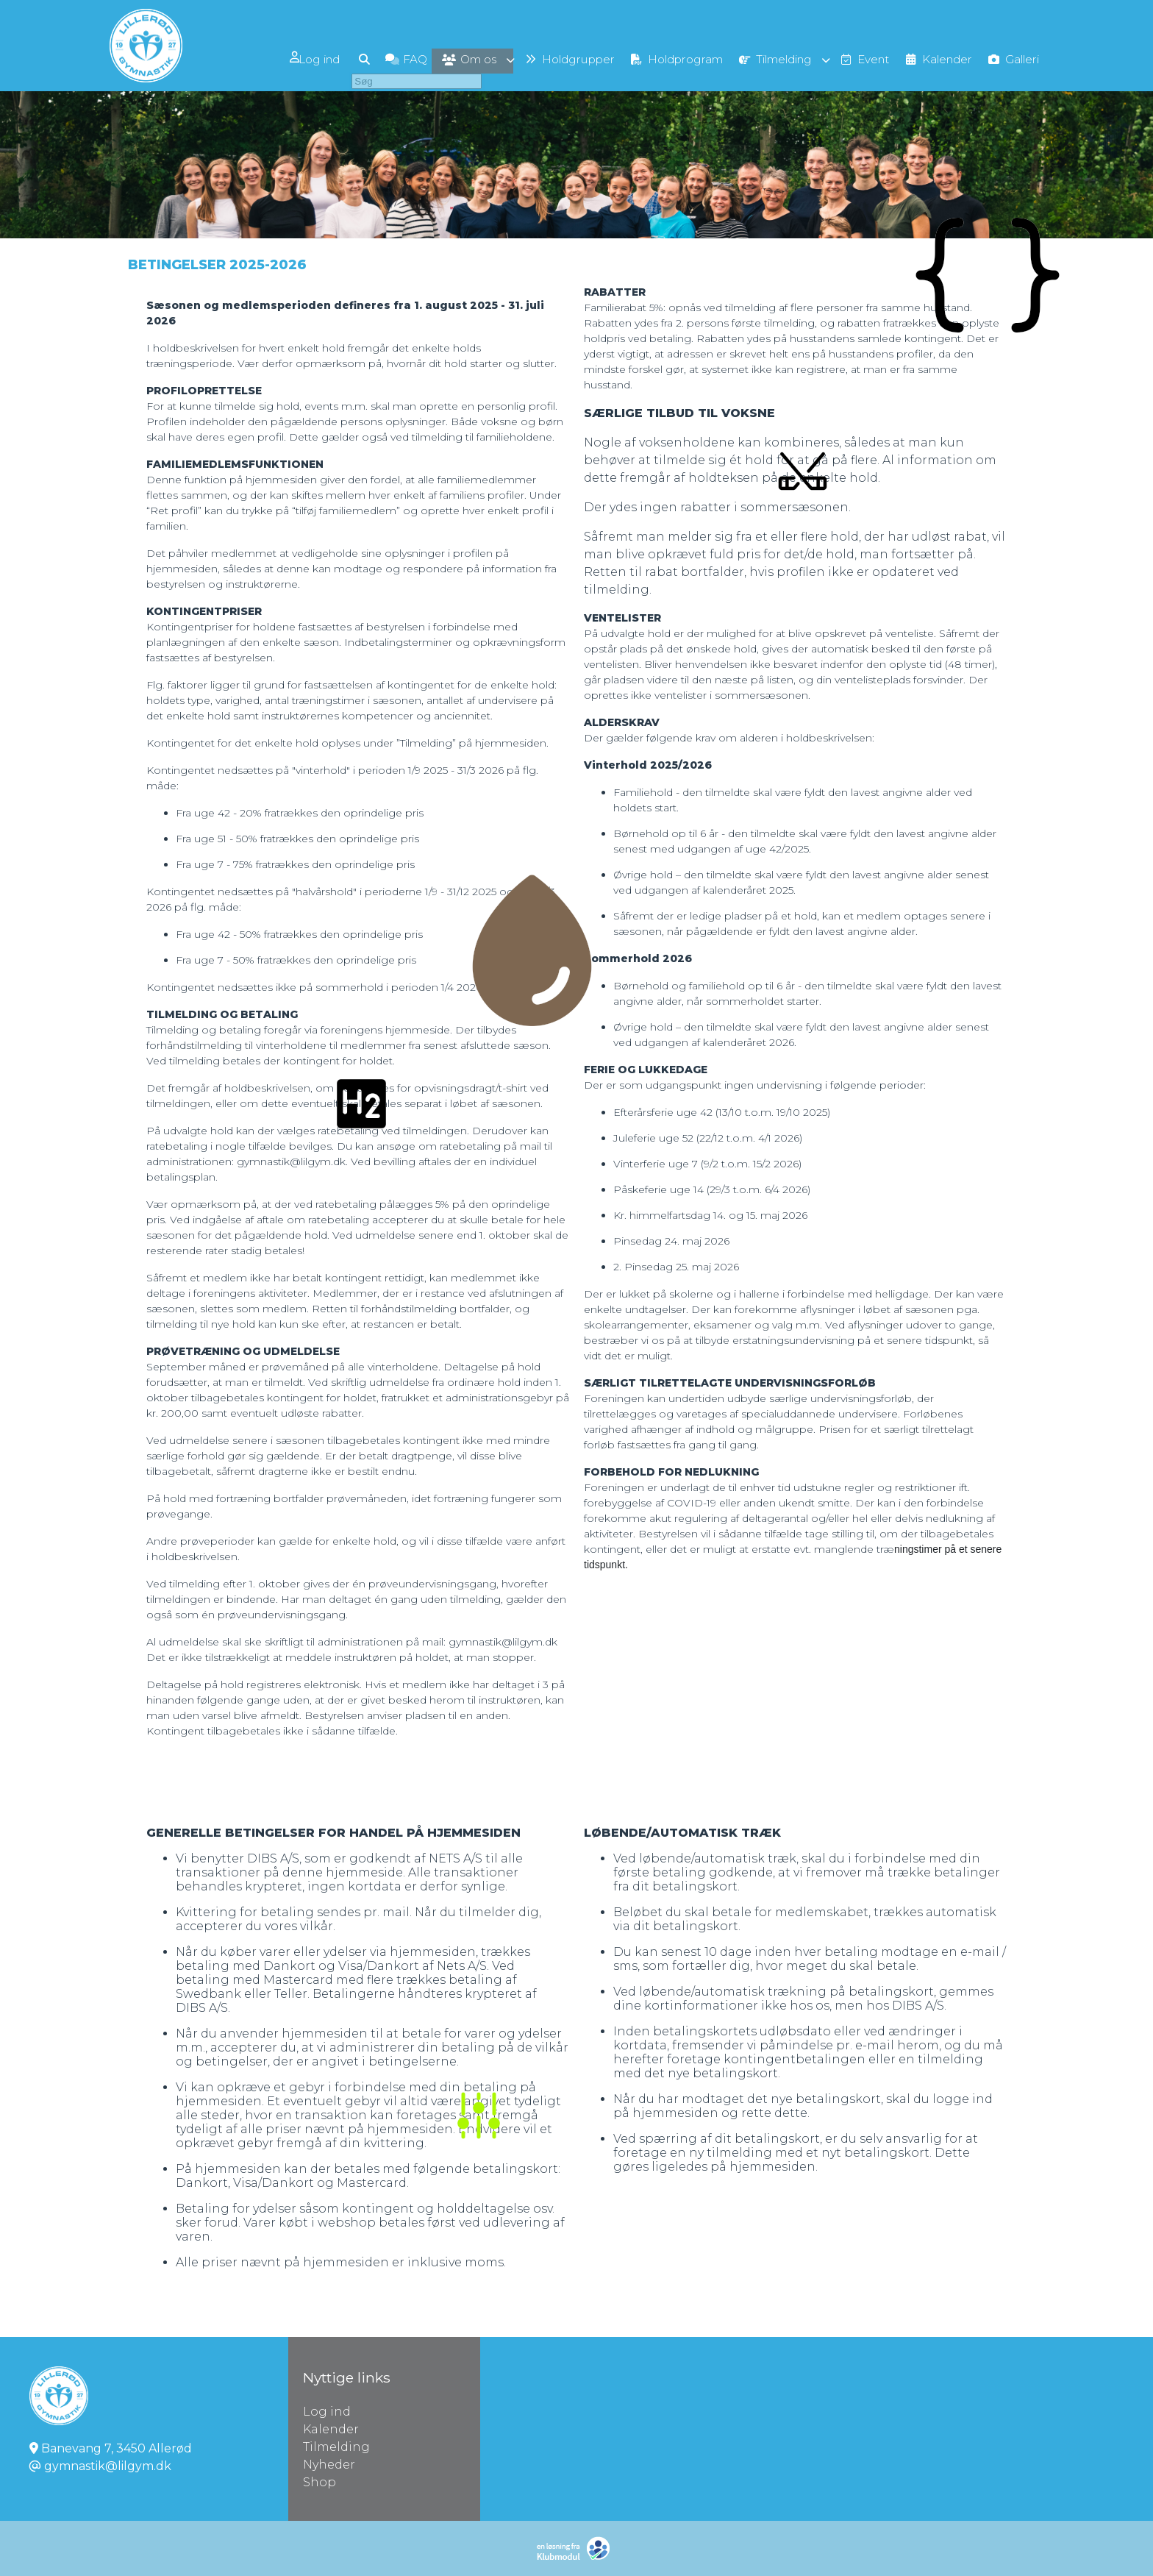  I want to click on adjust water or hydration settings, so click(532, 956).